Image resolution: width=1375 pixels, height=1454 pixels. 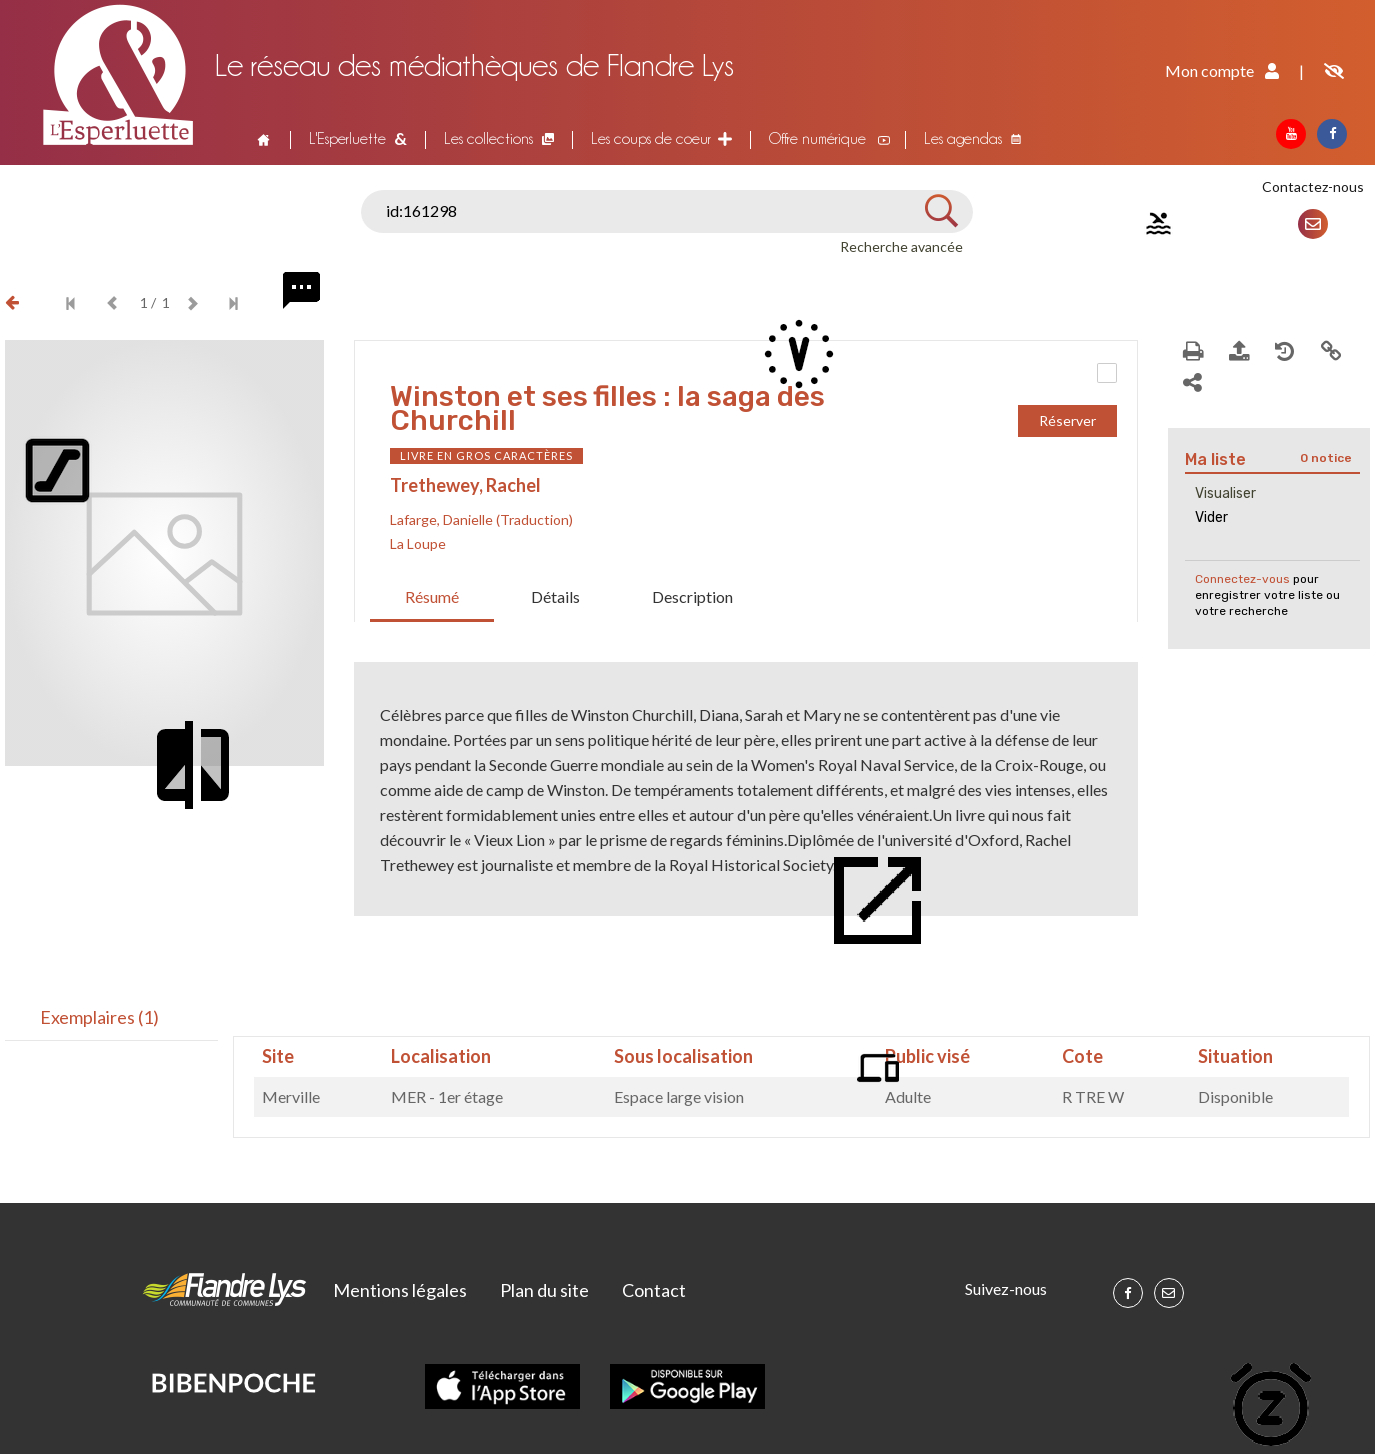 I want to click on compare two images side by side, so click(x=193, y=765).